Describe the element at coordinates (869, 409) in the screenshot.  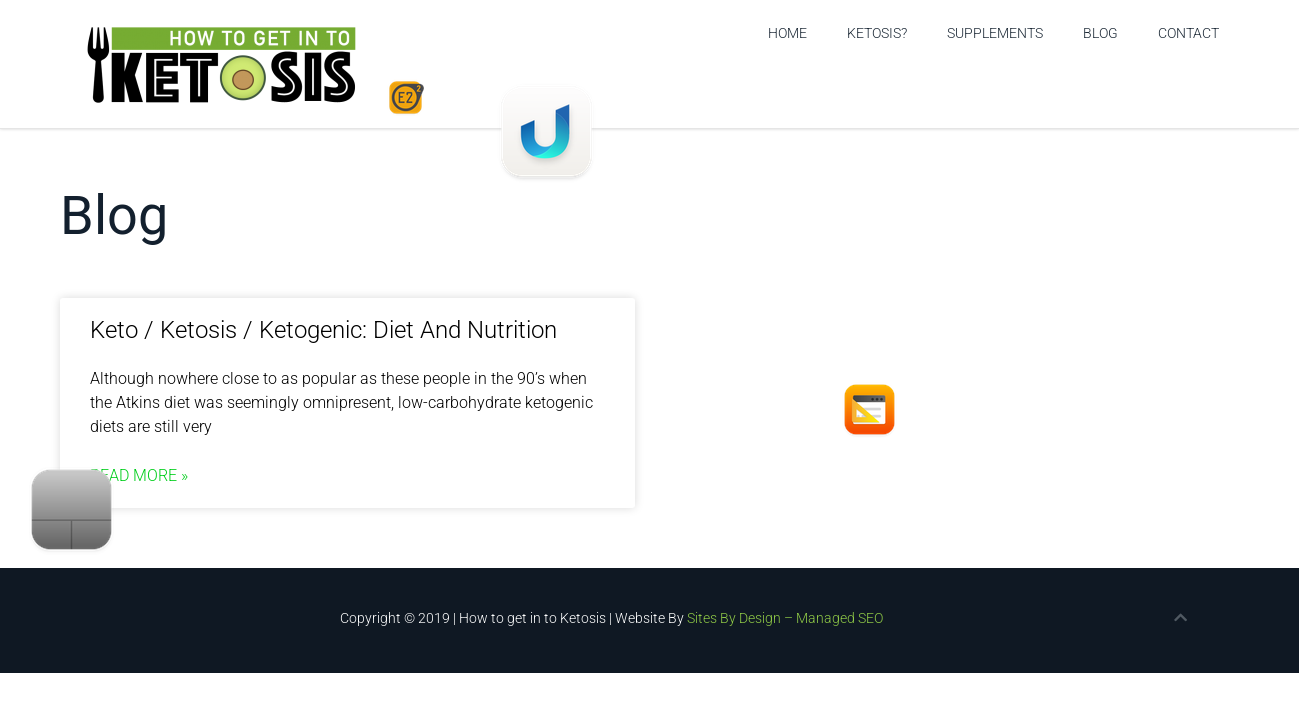
I see `open Cambalache GTK UI designer app` at that location.